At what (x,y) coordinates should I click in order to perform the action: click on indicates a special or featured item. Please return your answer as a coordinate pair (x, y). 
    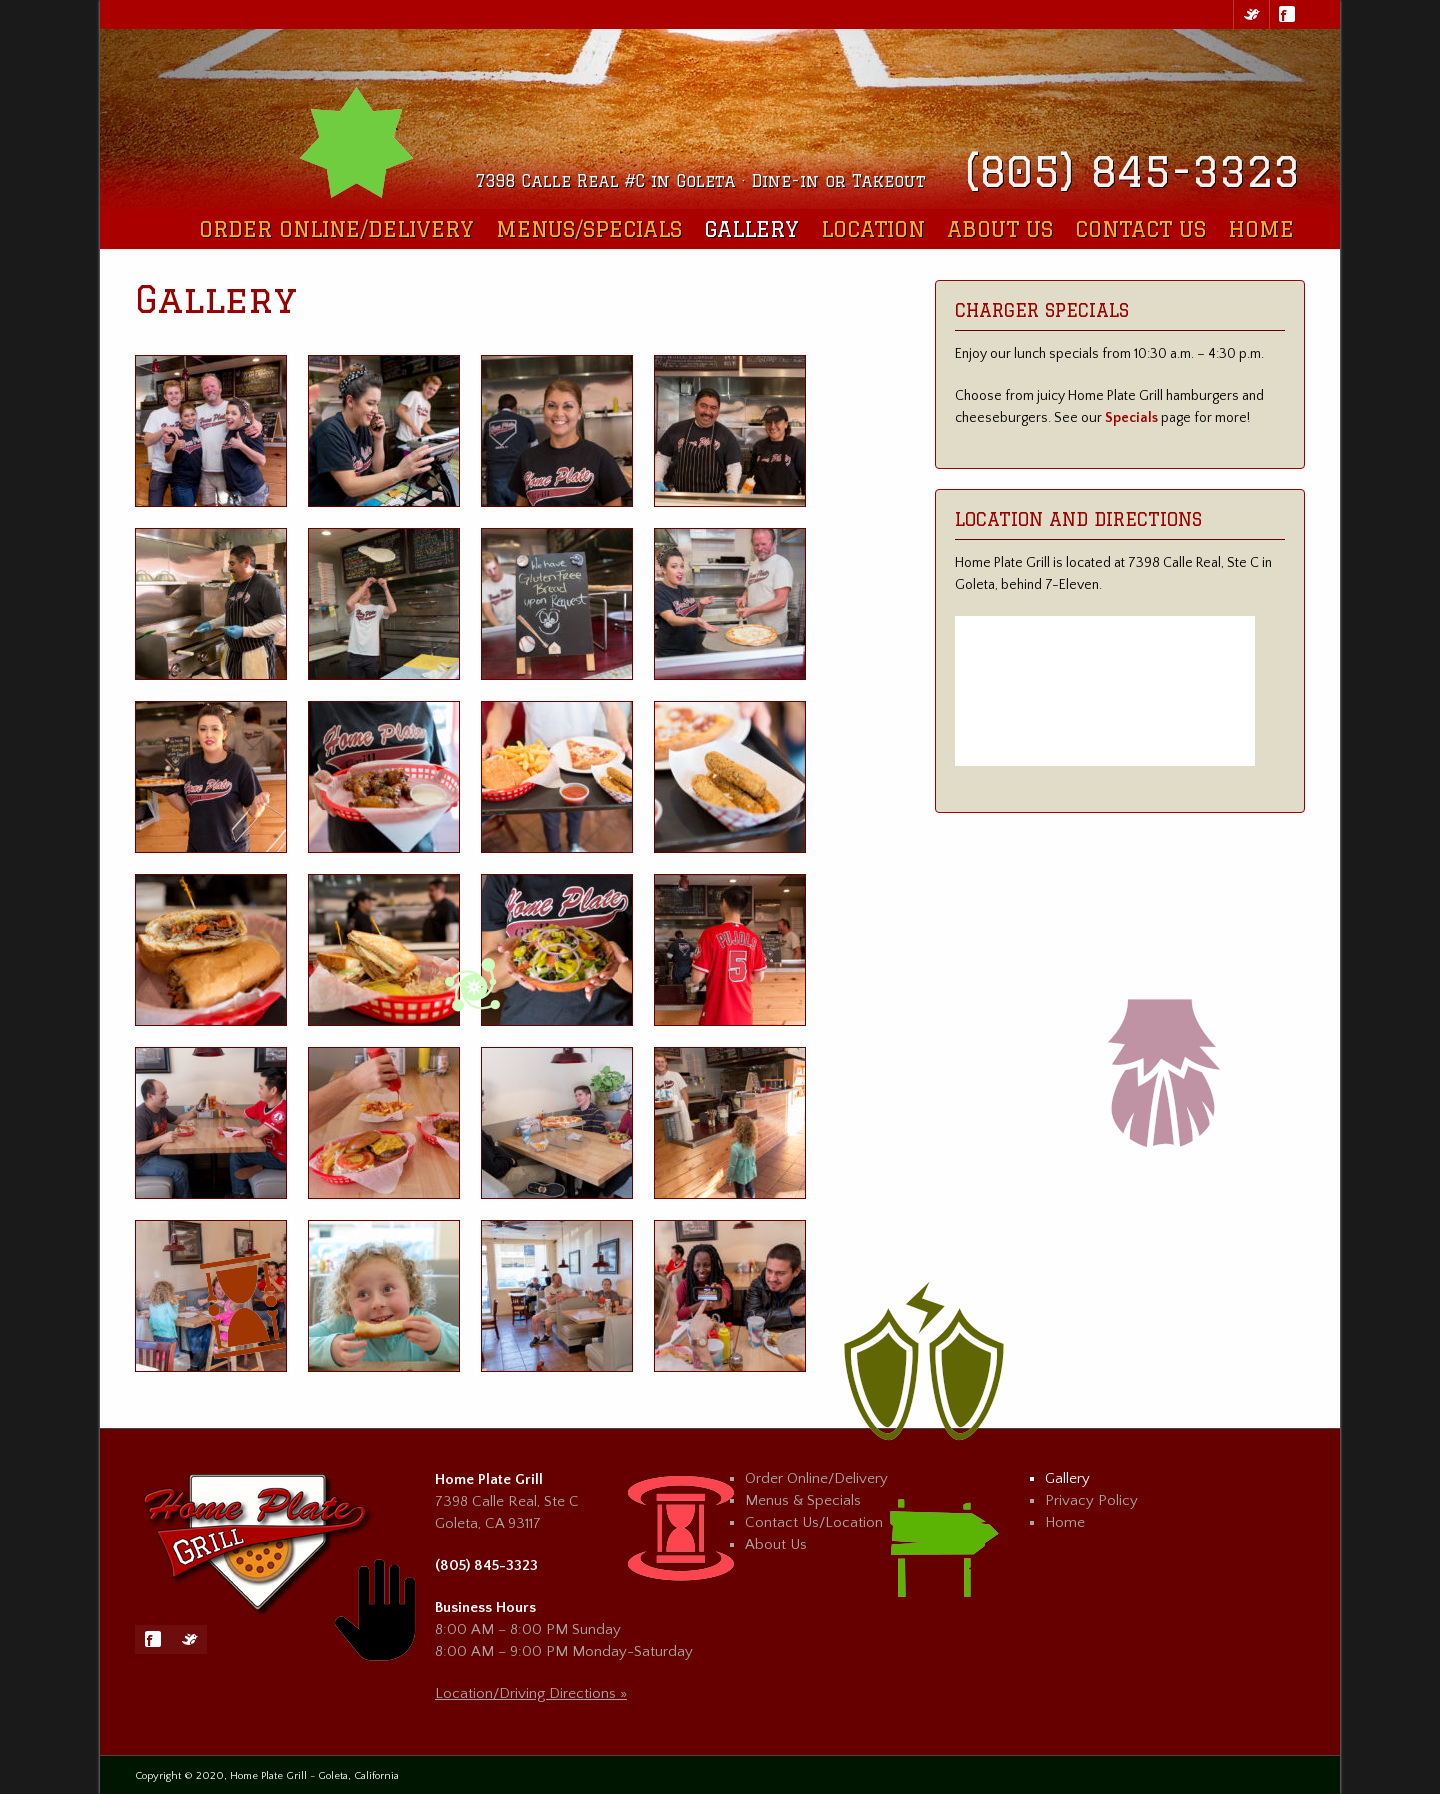
    Looking at the image, I should click on (356, 142).